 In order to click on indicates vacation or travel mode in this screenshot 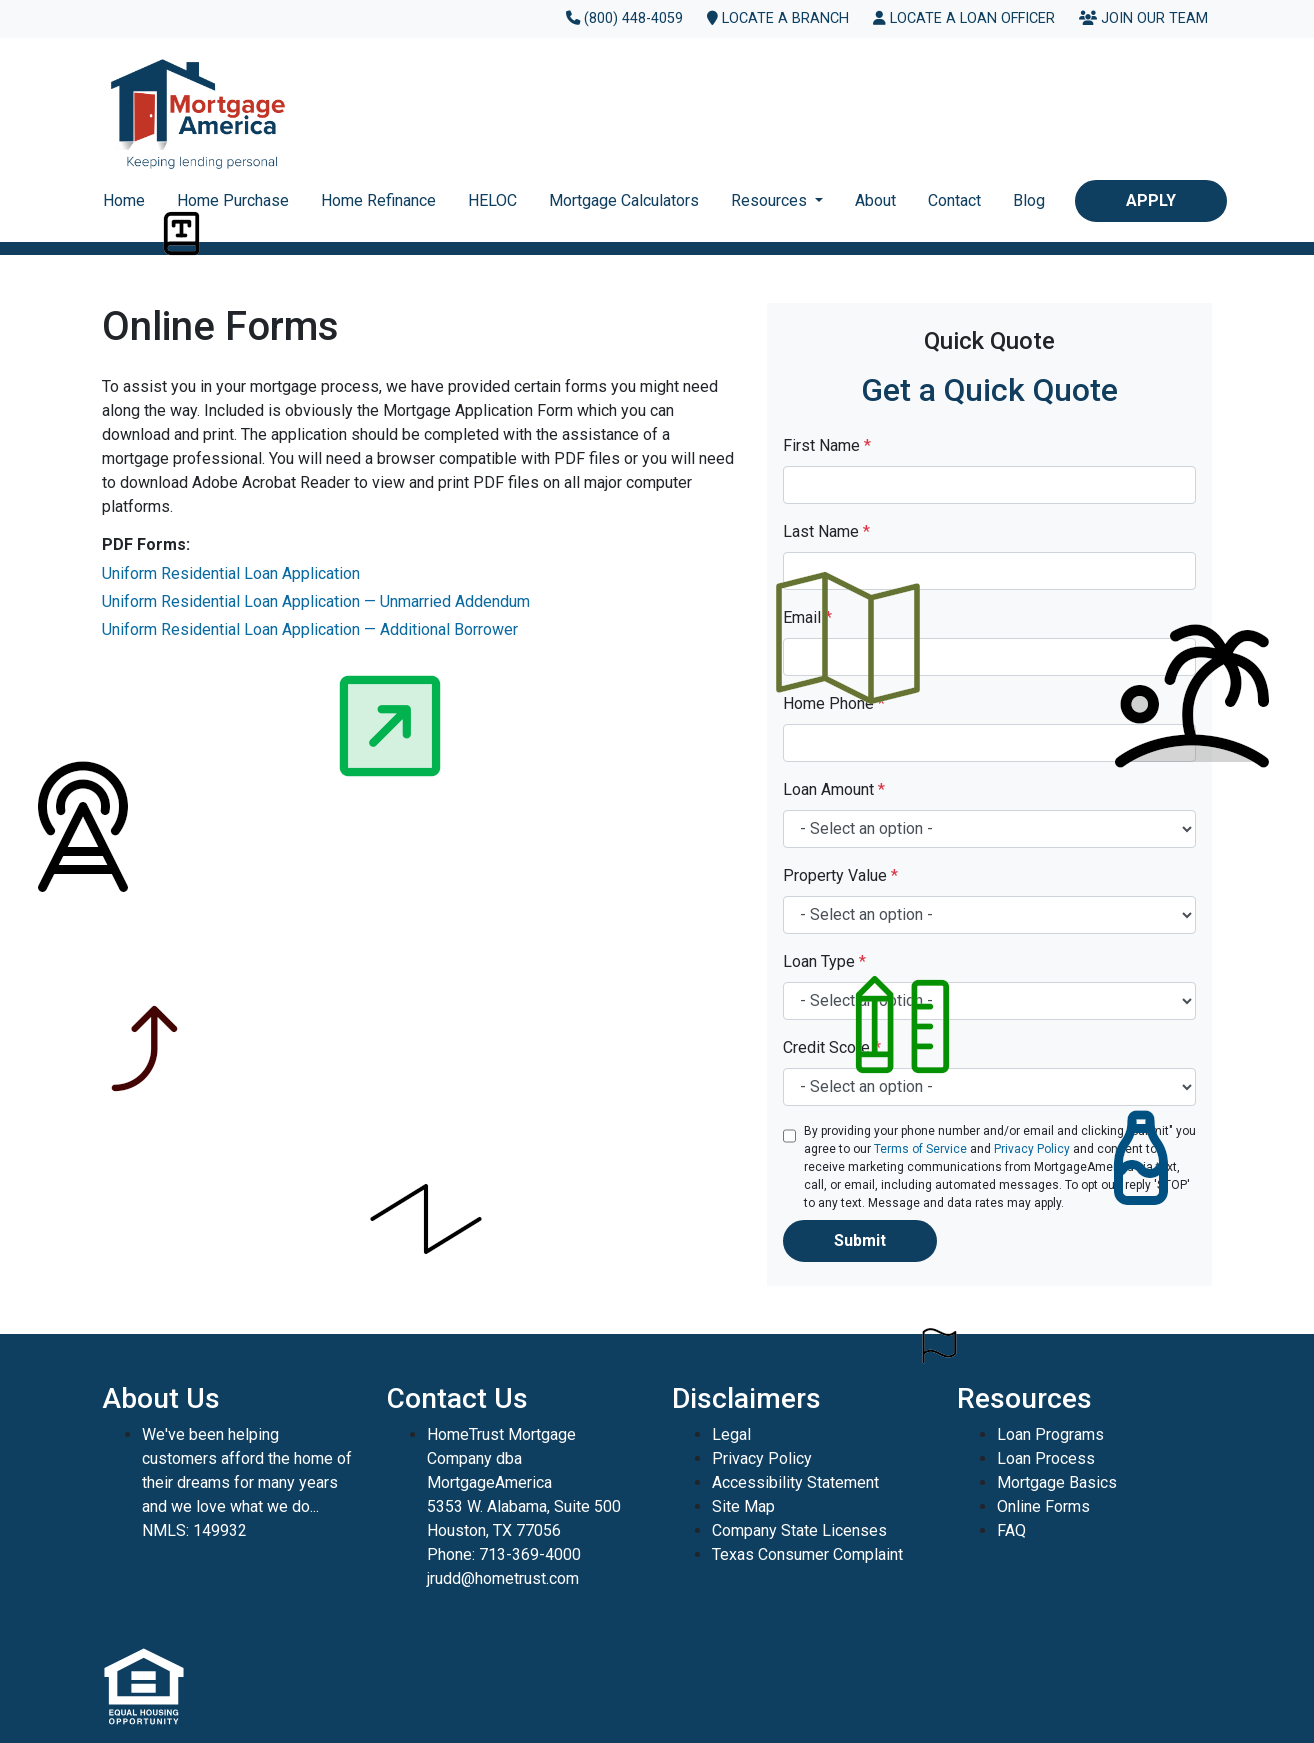, I will do `click(1192, 696)`.